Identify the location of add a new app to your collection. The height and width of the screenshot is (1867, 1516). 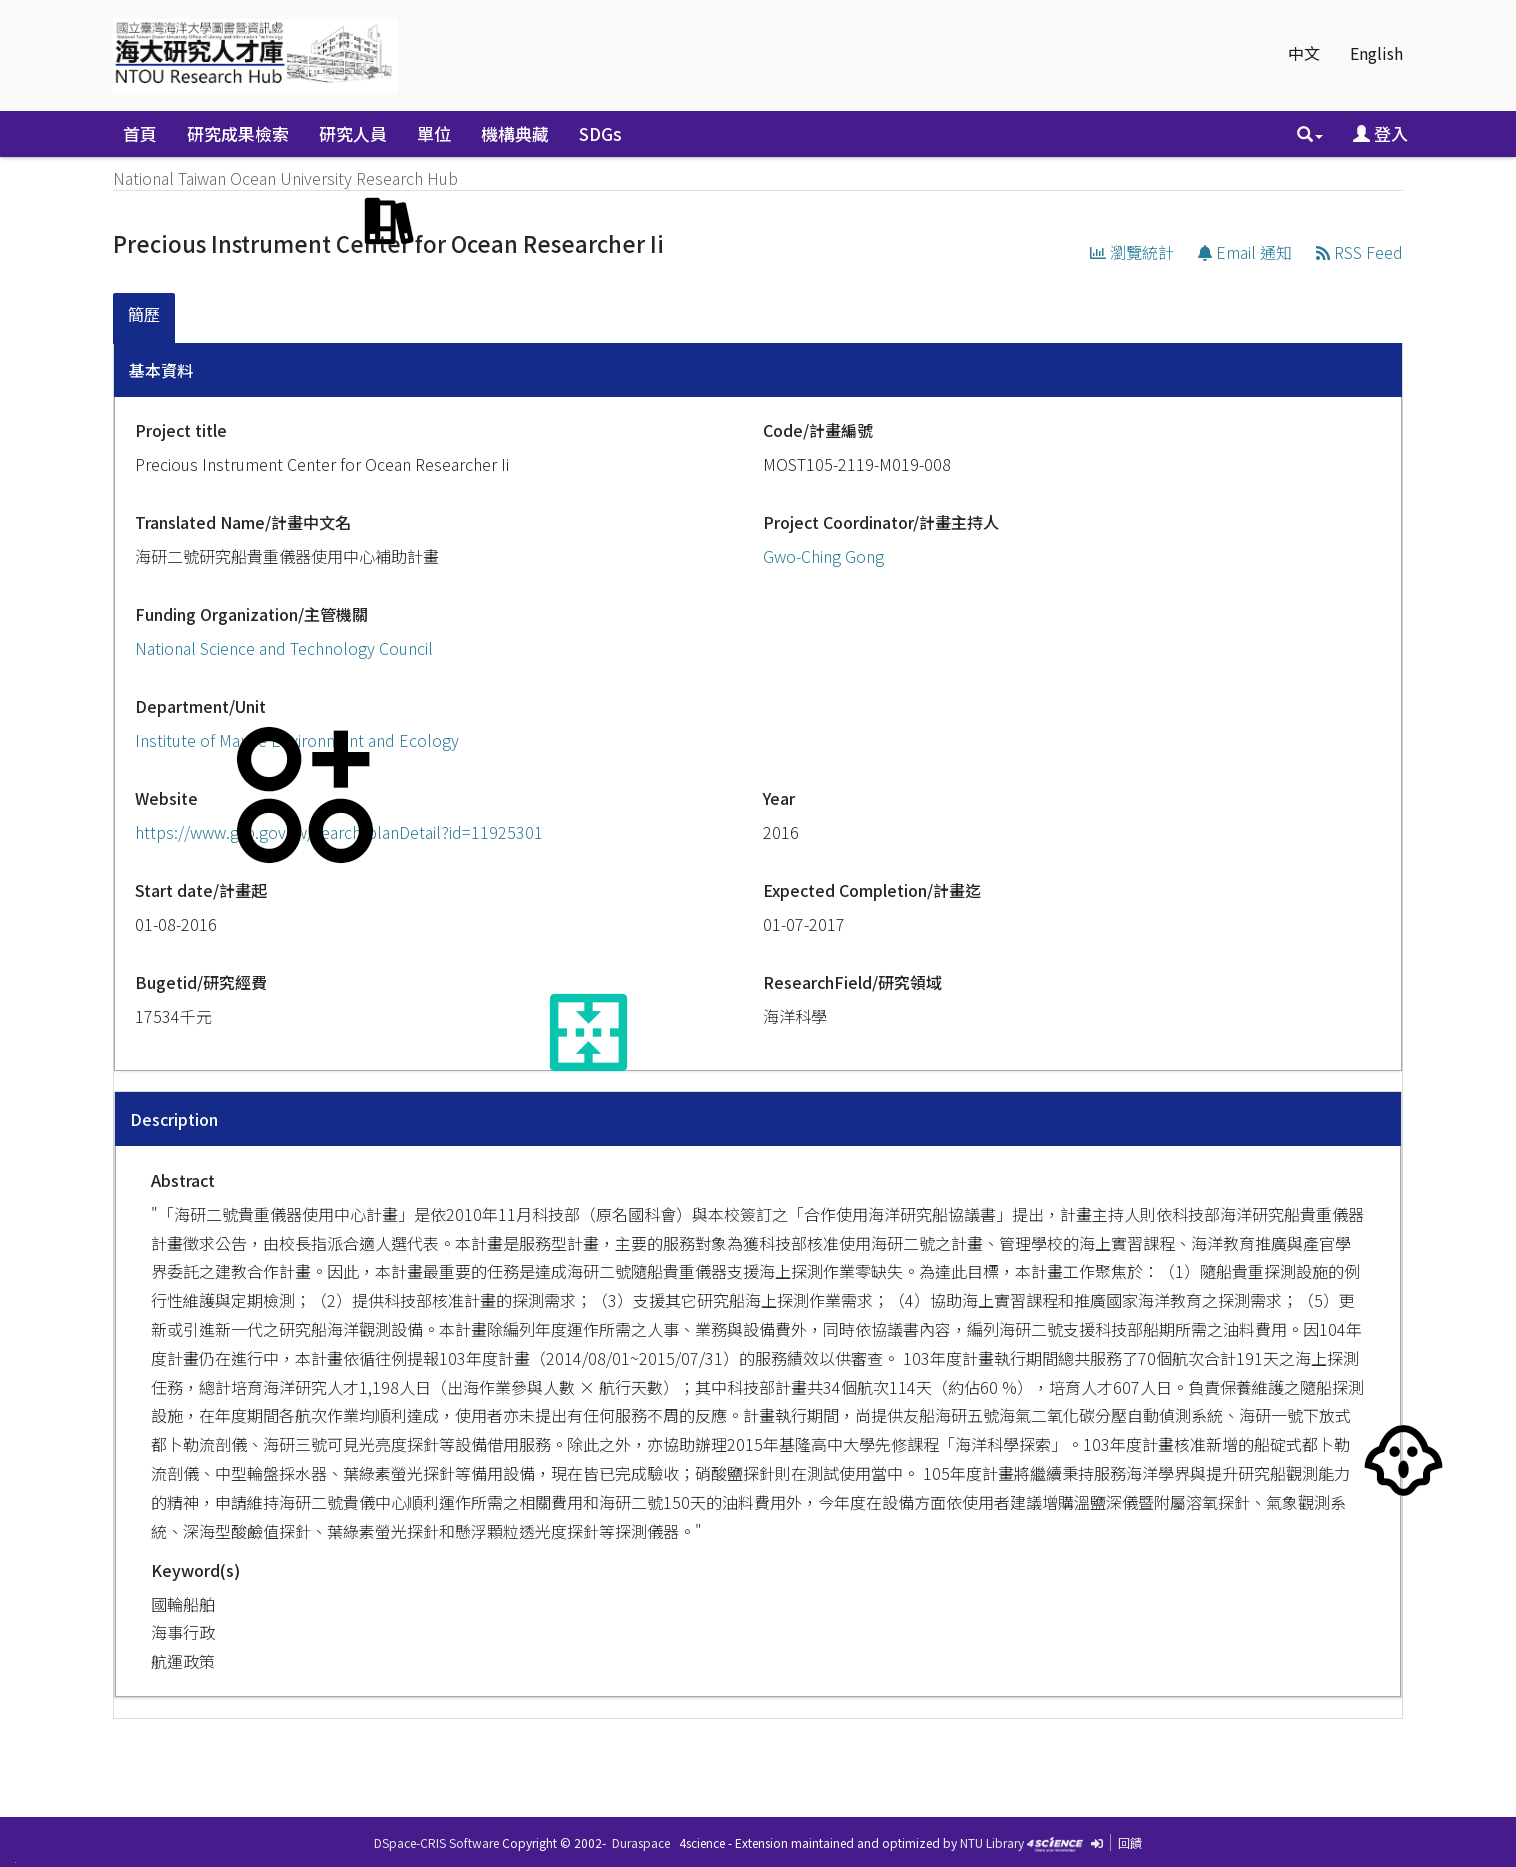
(305, 795).